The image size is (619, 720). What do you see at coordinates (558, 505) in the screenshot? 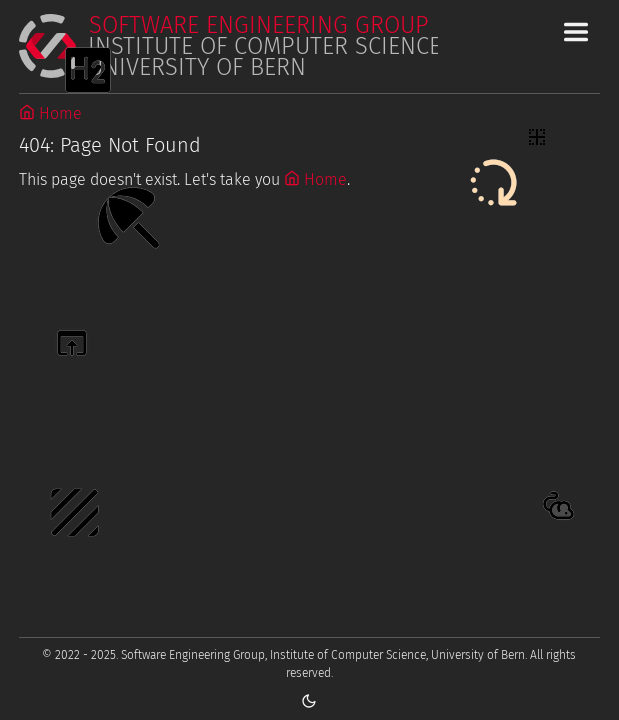
I see `request pest control services for rodents` at bounding box center [558, 505].